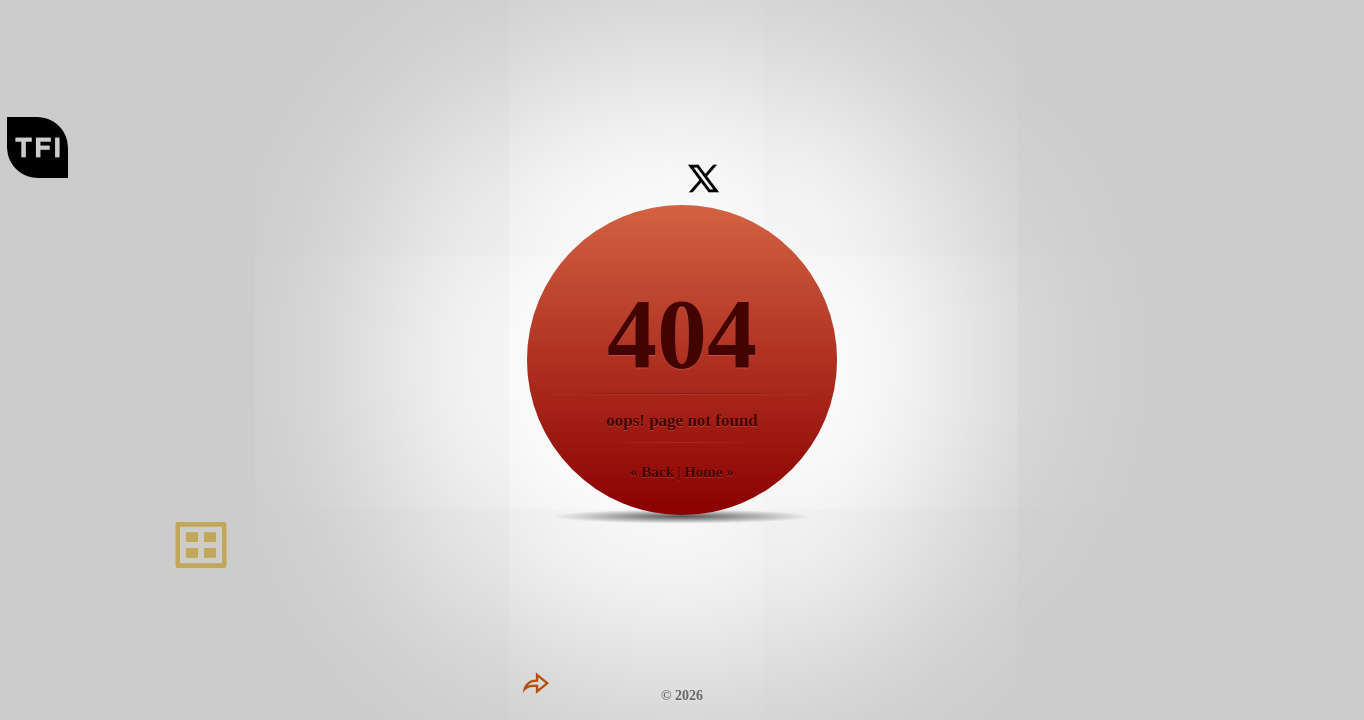 The width and height of the screenshot is (1364, 720). Describe the element at coordinates (703, 178) in the screenshot. I see `share to X (formerly Twitter)` at that location.